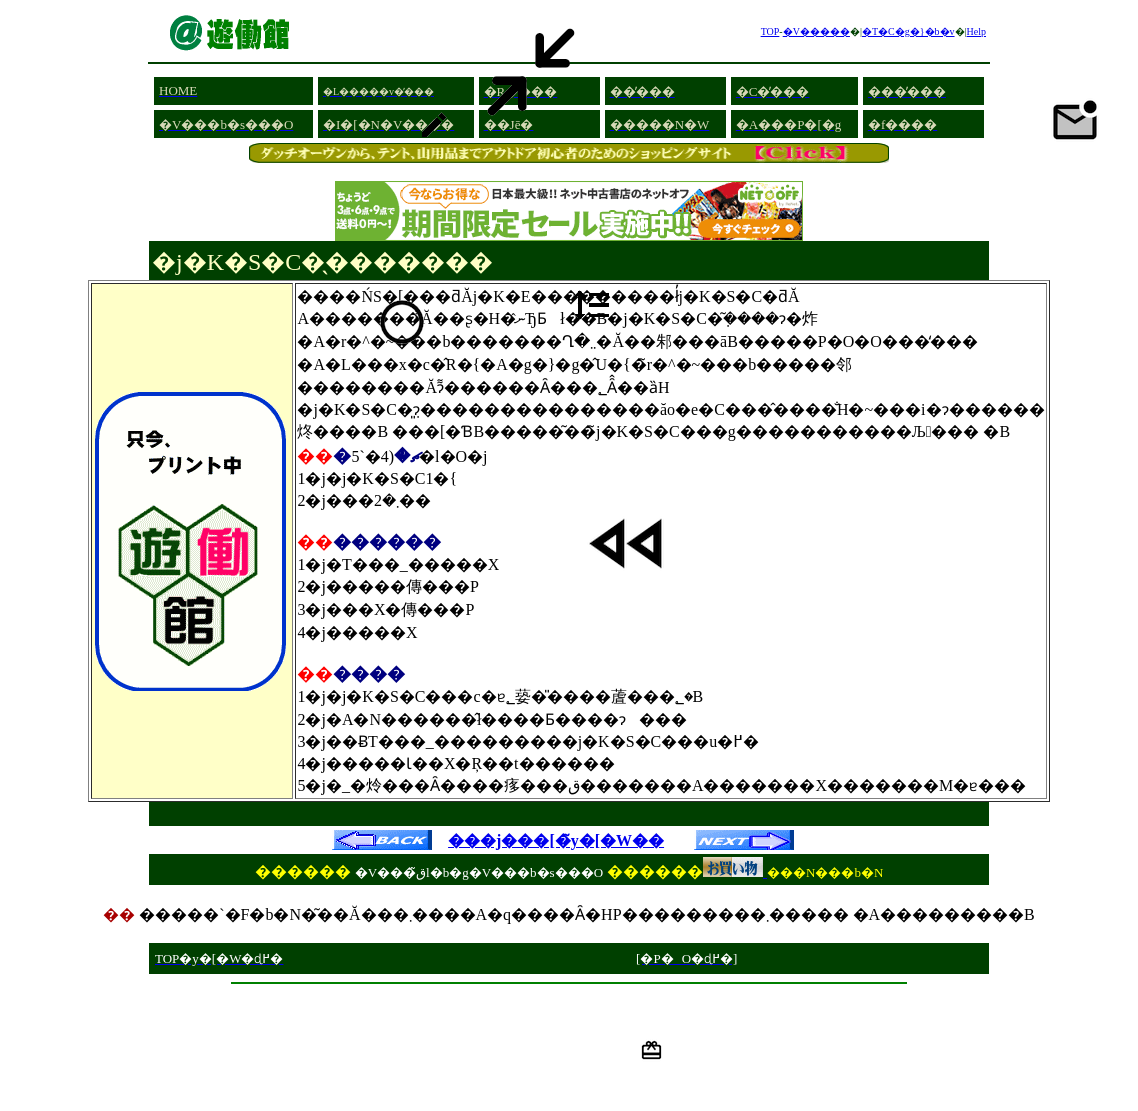  I want to click on rewind media playback, so click(628, 543).